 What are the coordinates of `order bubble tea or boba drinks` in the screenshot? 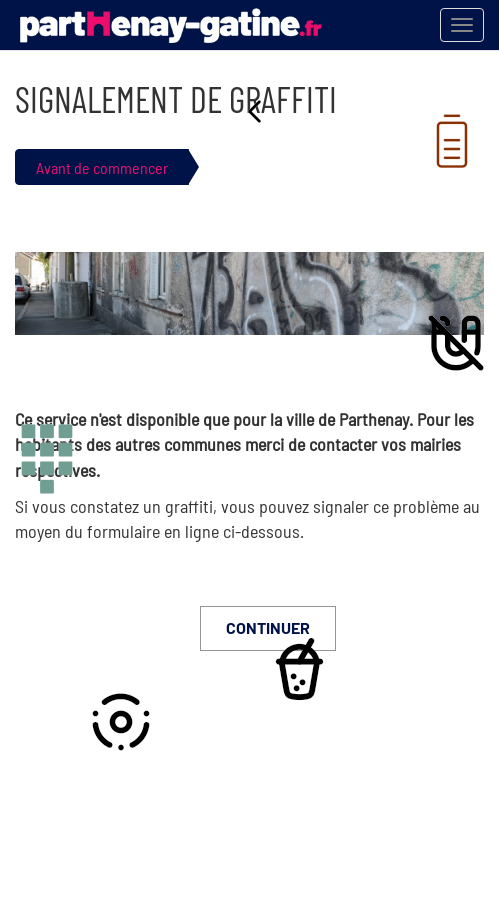 It's located at (299, 670).